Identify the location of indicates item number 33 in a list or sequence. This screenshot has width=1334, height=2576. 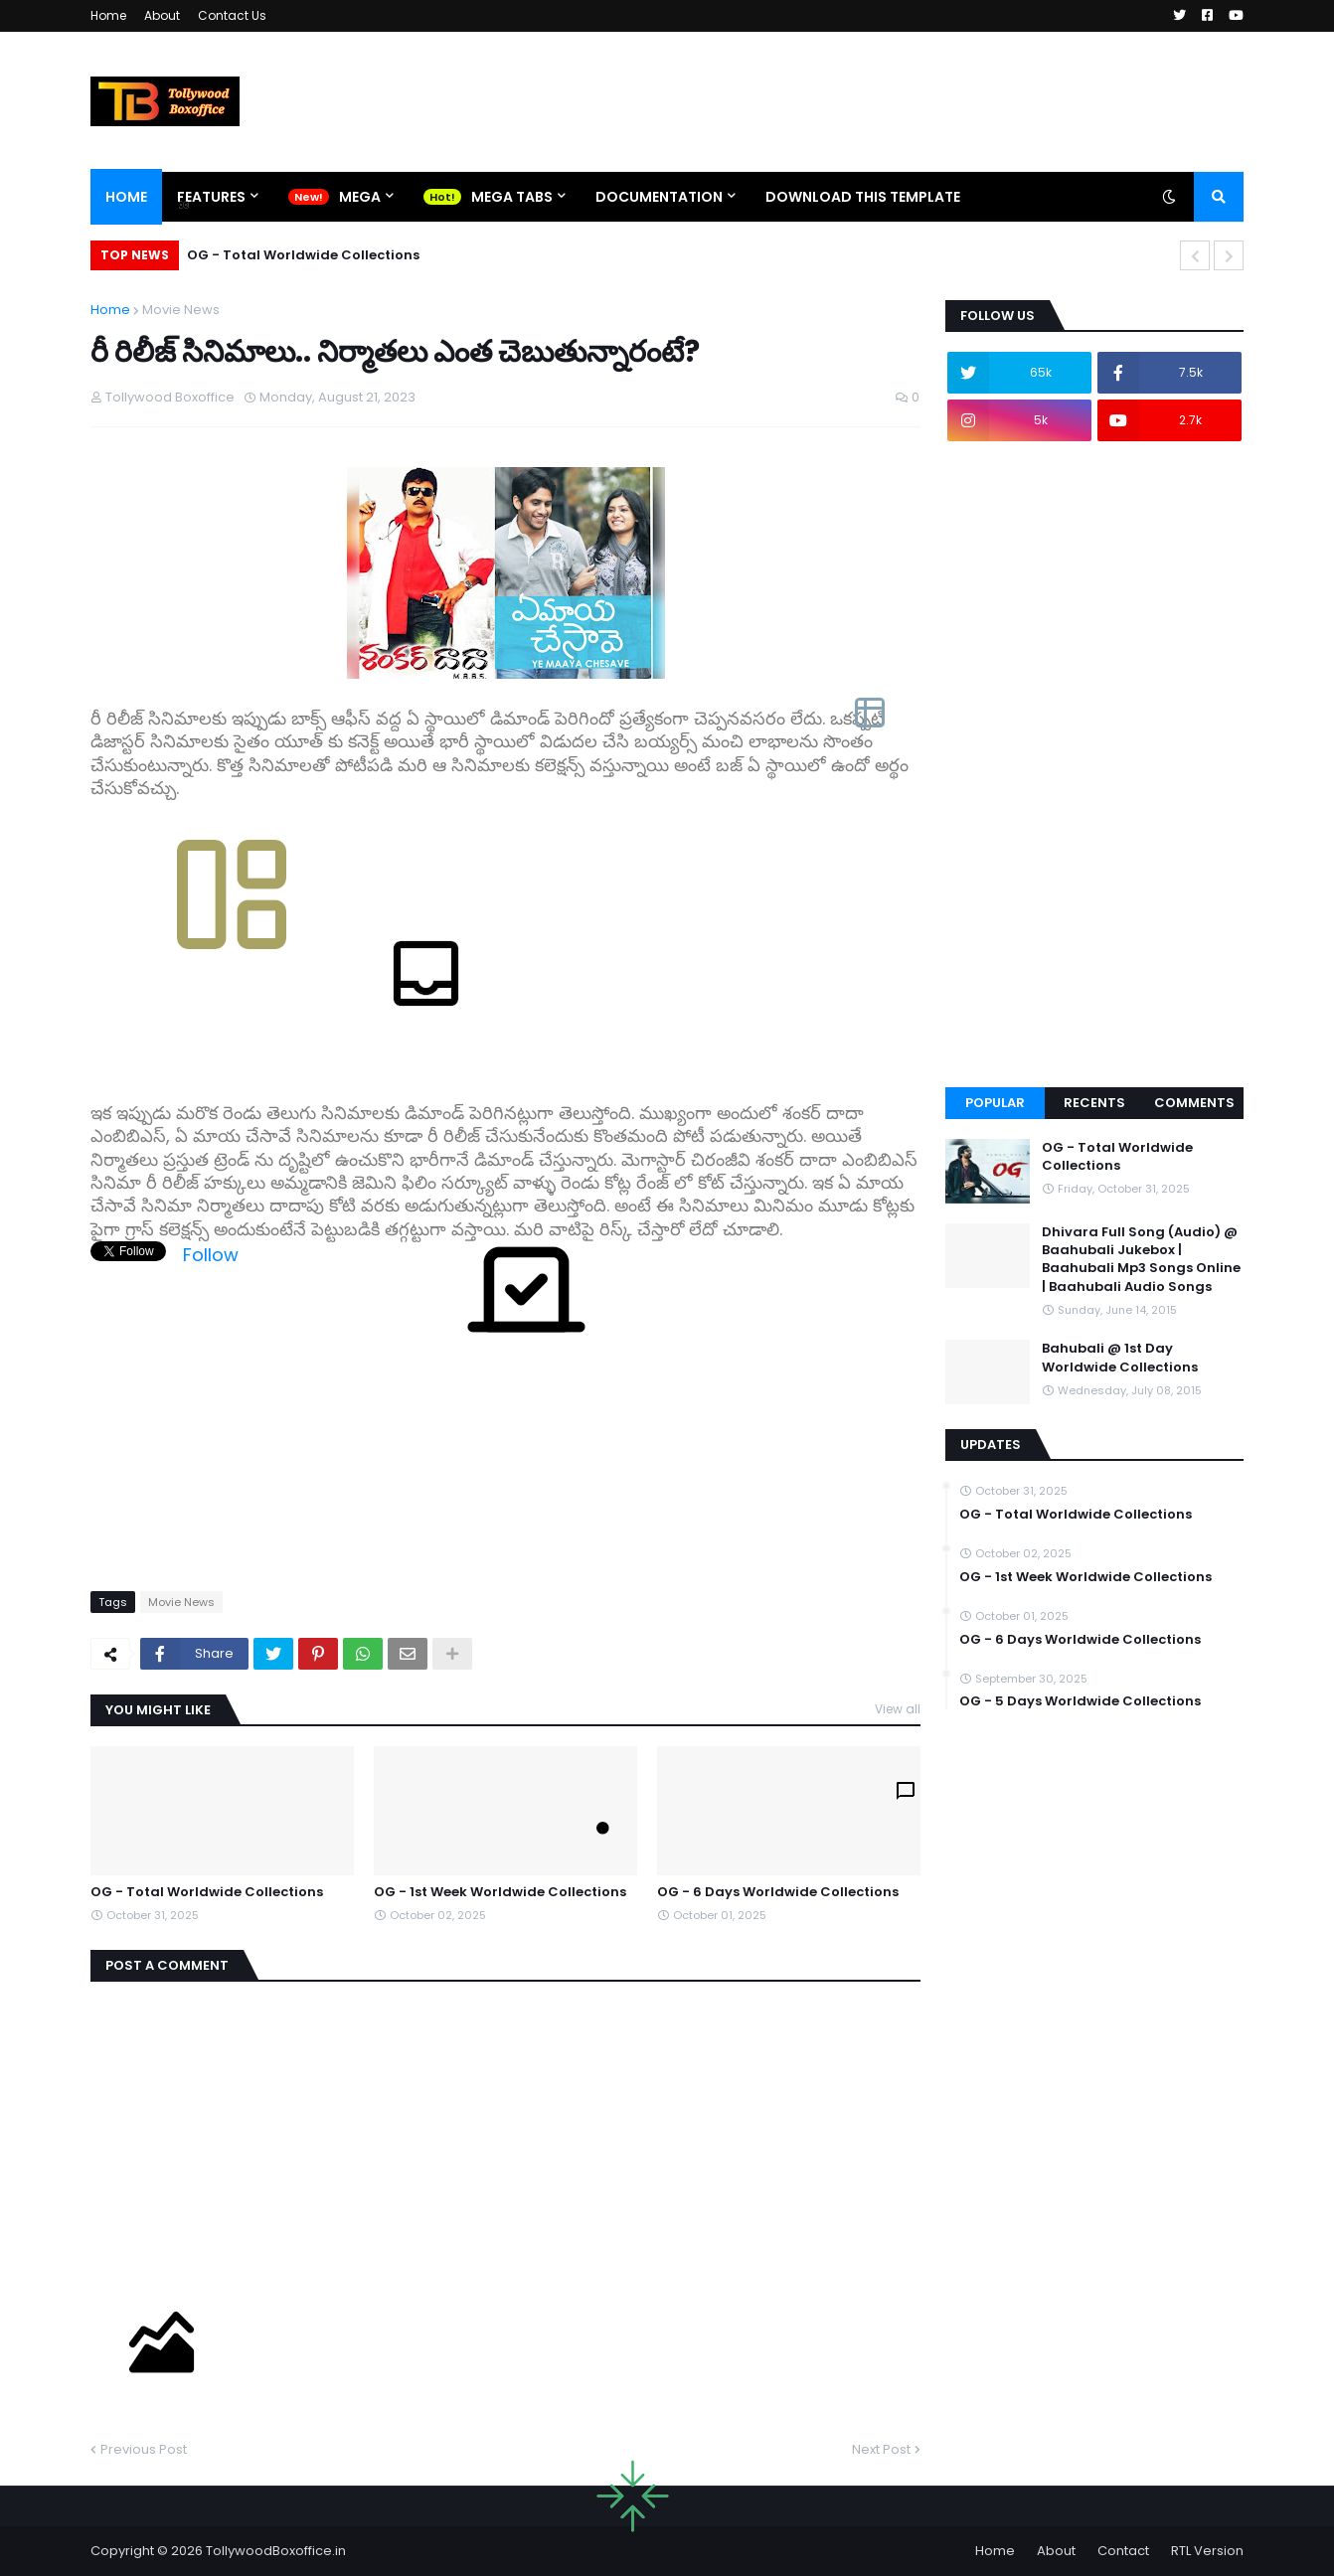
(184, 205).